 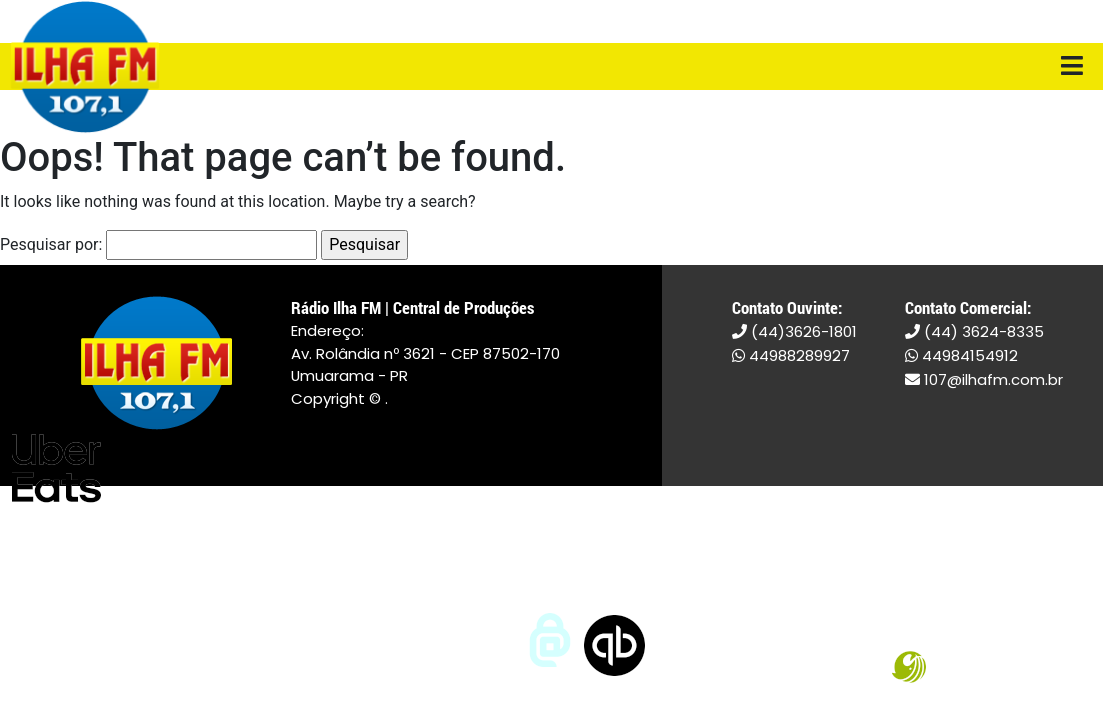 I want to click on open addy.io email alias service, so click(x=550, y=640).